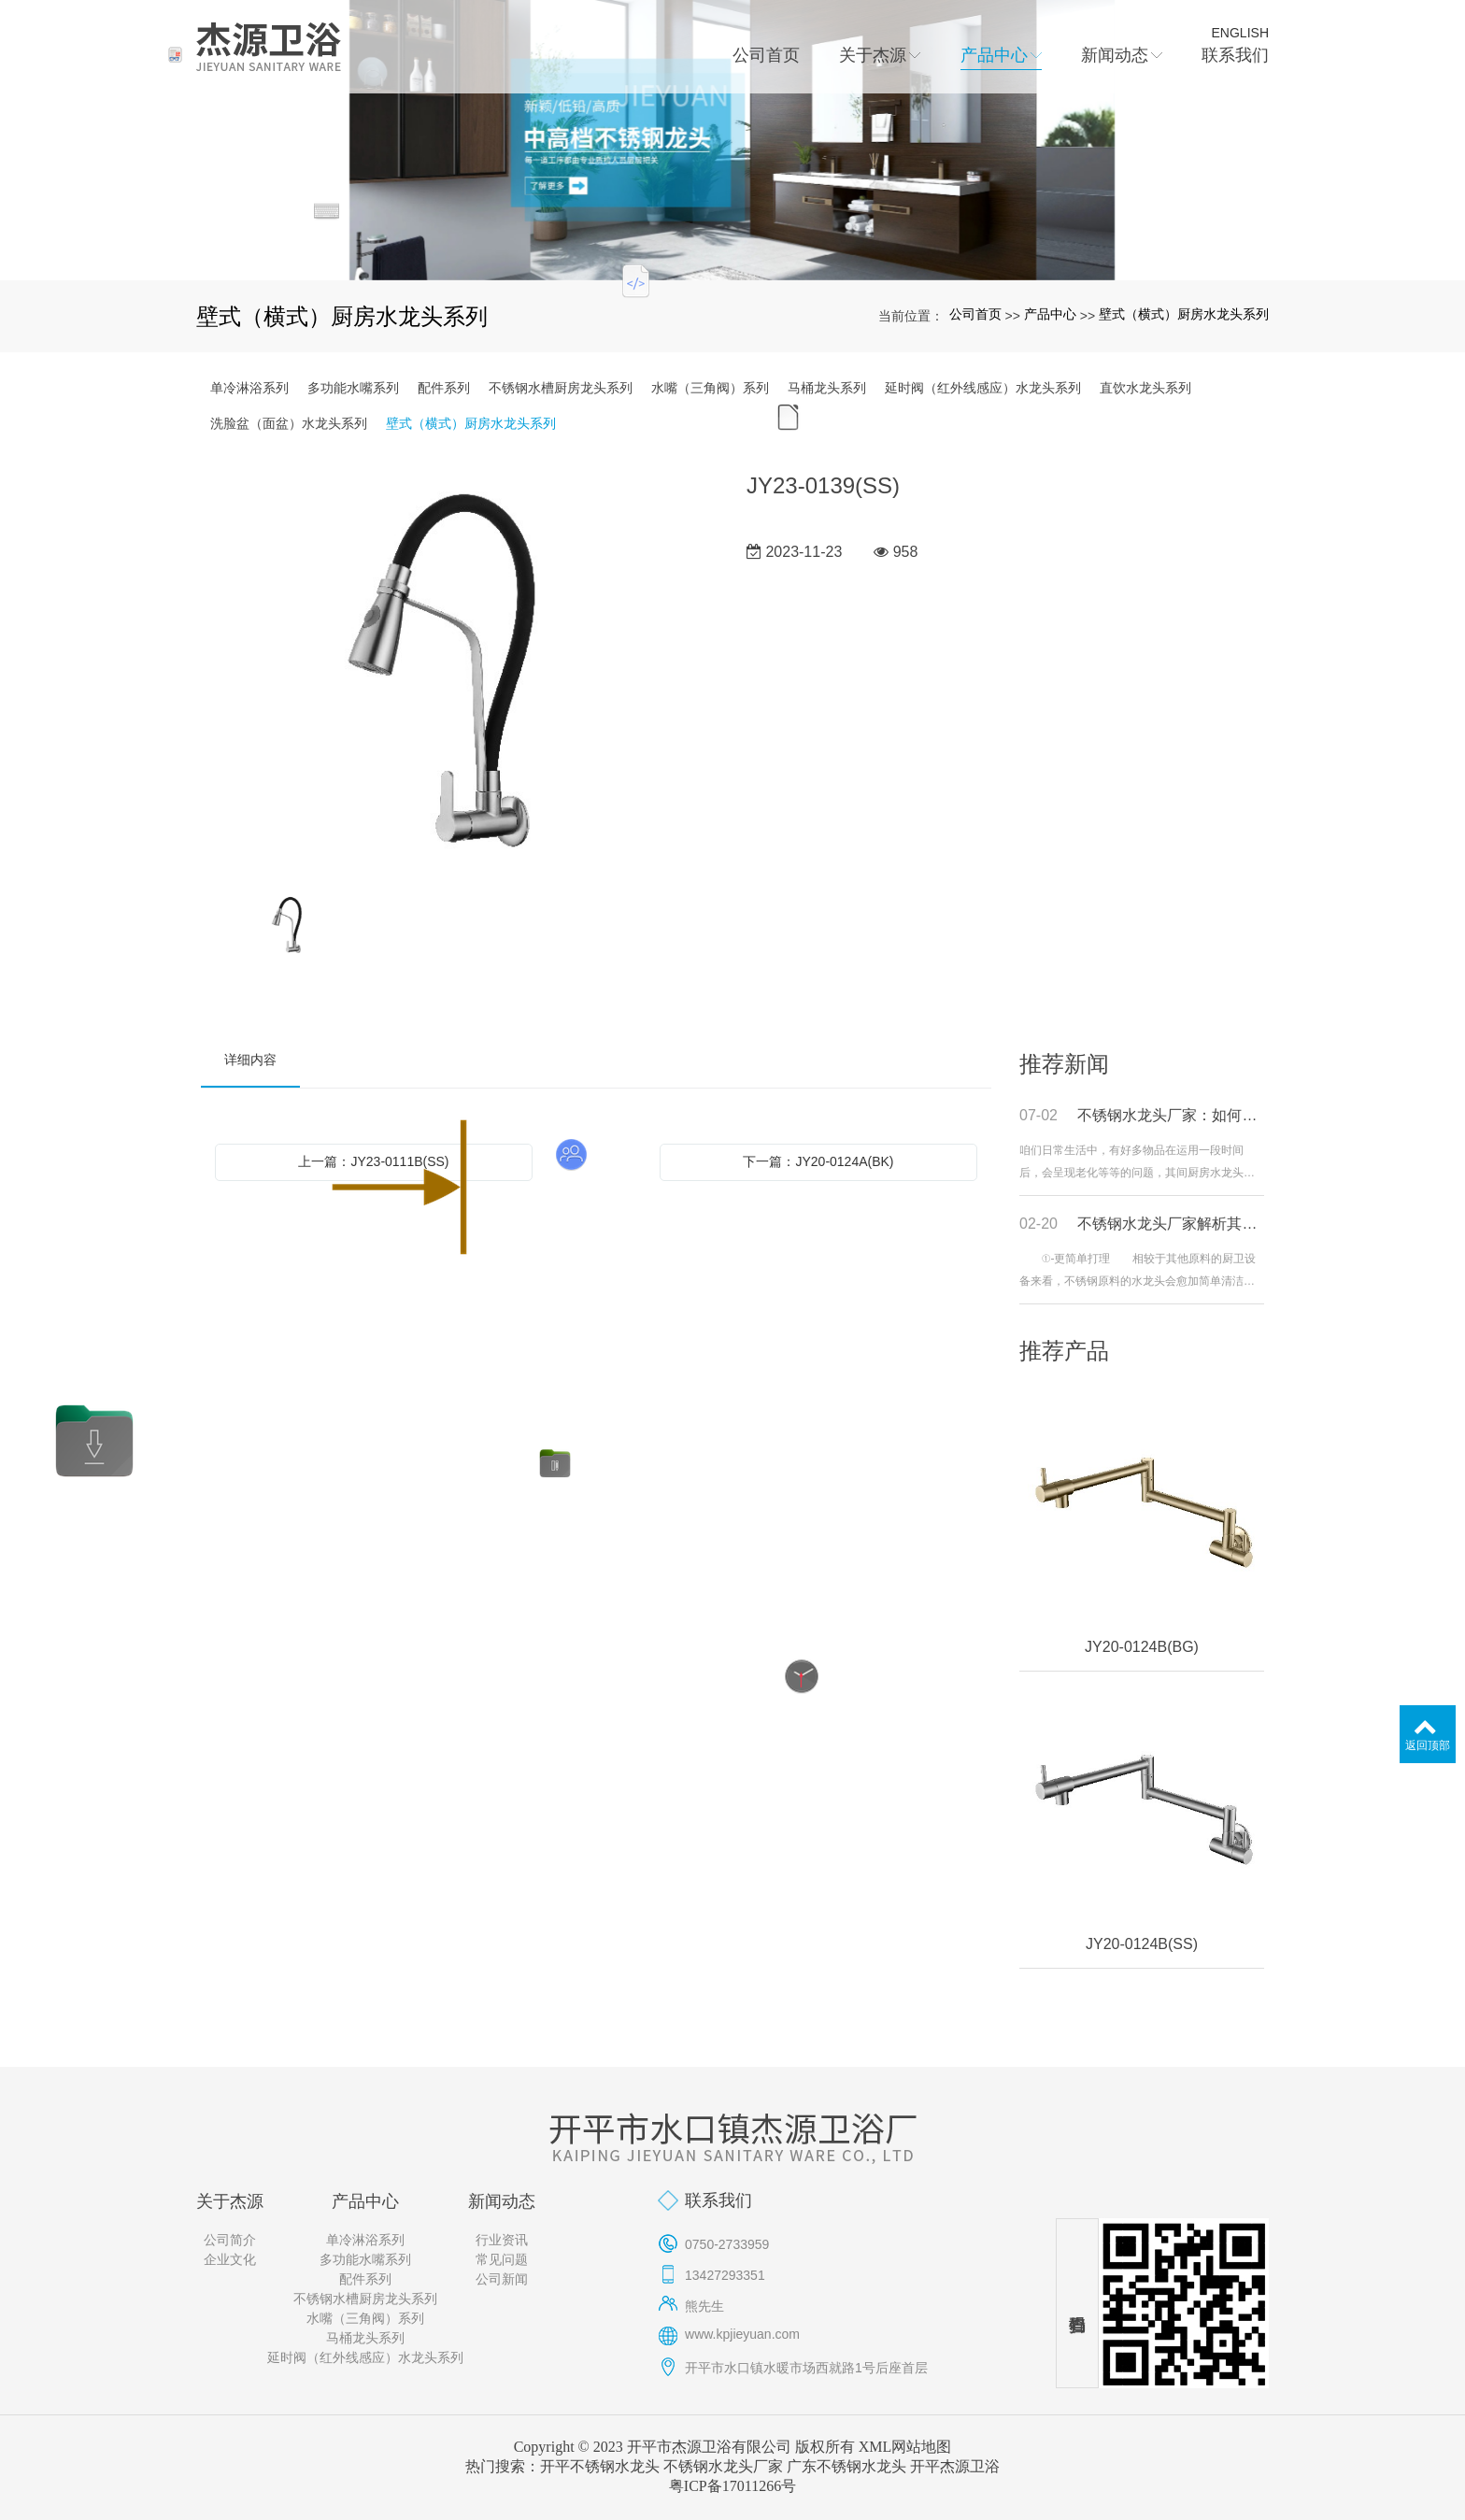 This screenshot has height=2520, width=1465. Describe the element at coordinates (94, 1441) in the screenshot. I see `open your downloads folder` at that location.